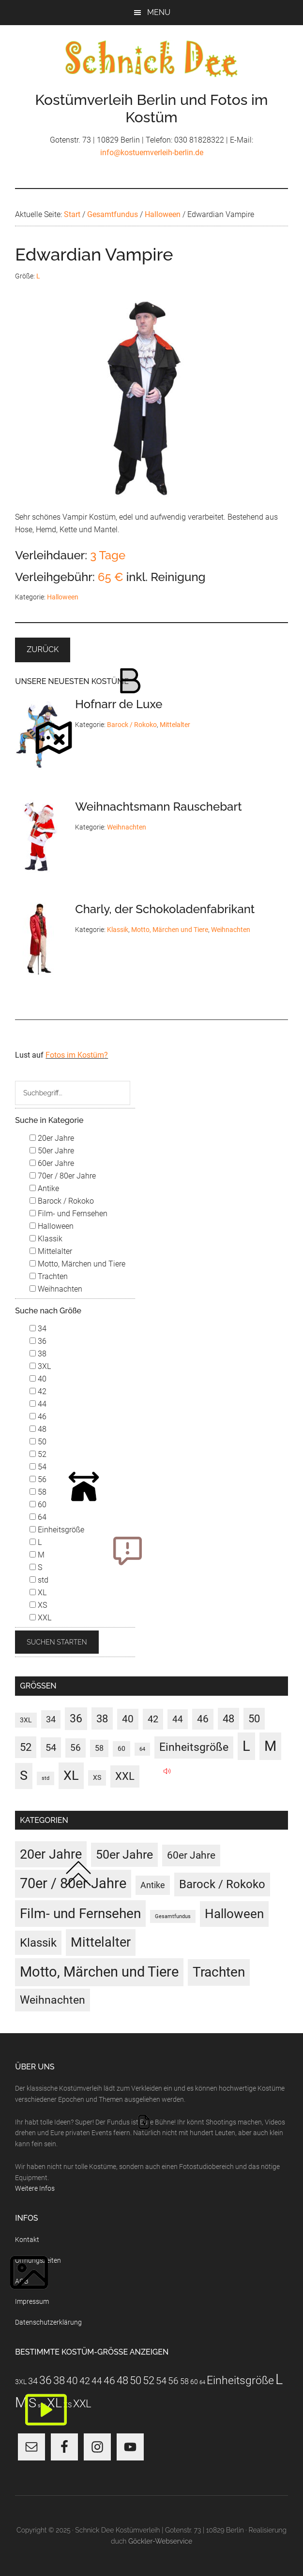  I want to click on view or open an image file, so click(29, 2272).